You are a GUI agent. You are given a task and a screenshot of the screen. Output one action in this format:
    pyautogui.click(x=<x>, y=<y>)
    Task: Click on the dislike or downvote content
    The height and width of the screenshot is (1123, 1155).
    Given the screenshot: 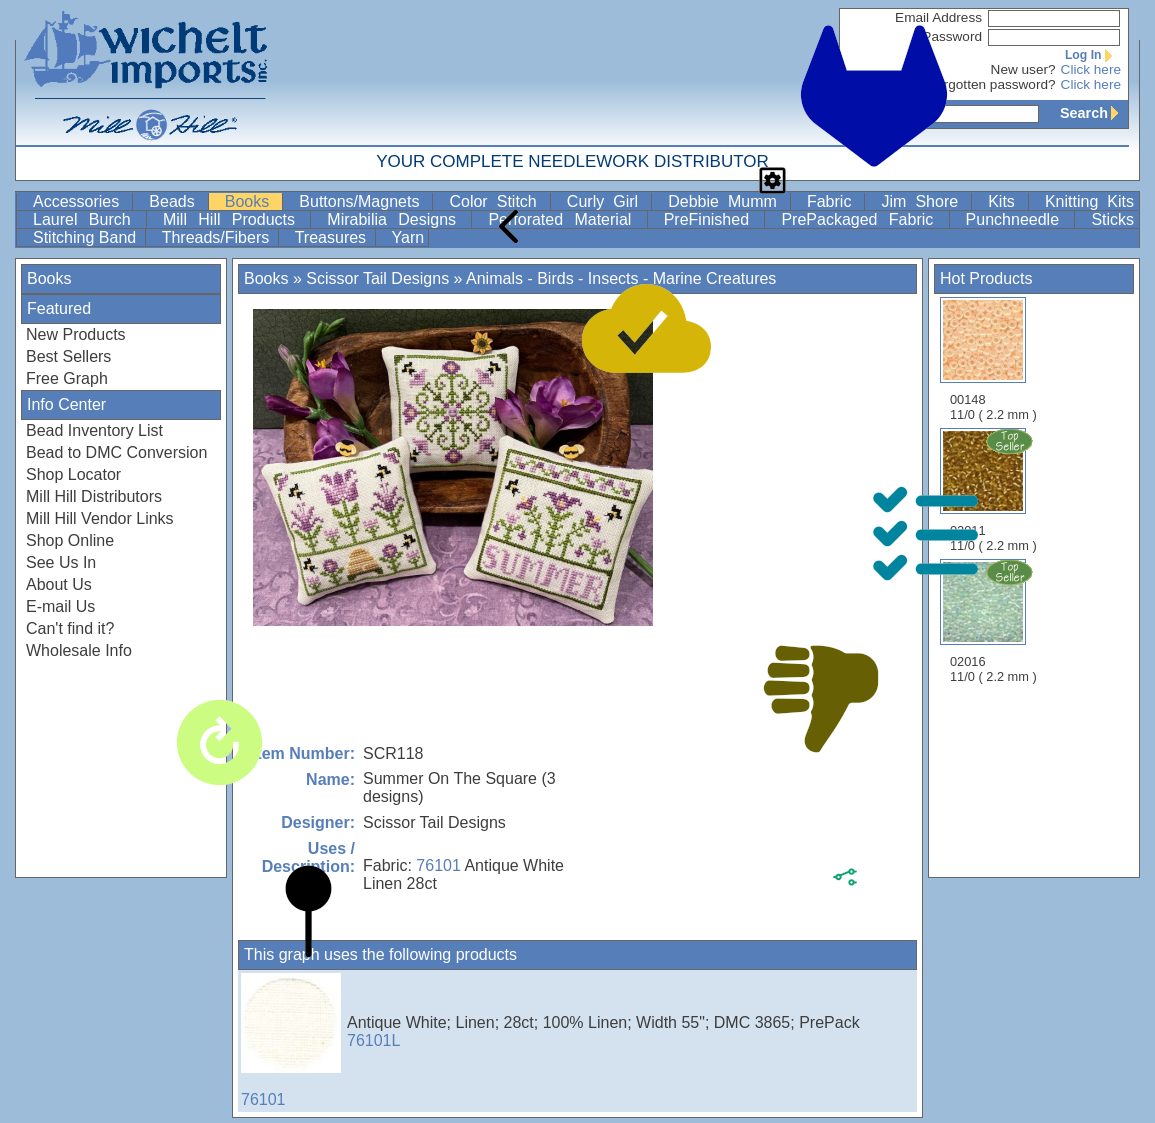 What is the action you would take?
    pyautogui.click(x=821, y=699)
    